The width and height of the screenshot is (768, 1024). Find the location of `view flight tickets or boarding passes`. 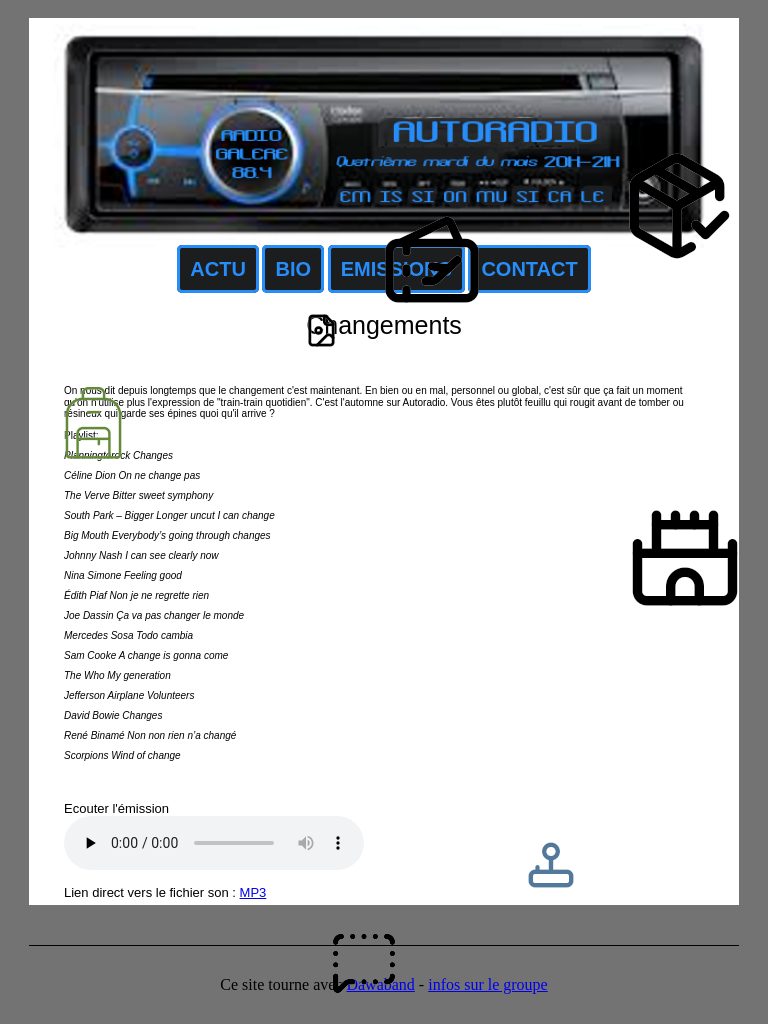

view flight tickets or boarding passes is located at coordinates (432, 260).